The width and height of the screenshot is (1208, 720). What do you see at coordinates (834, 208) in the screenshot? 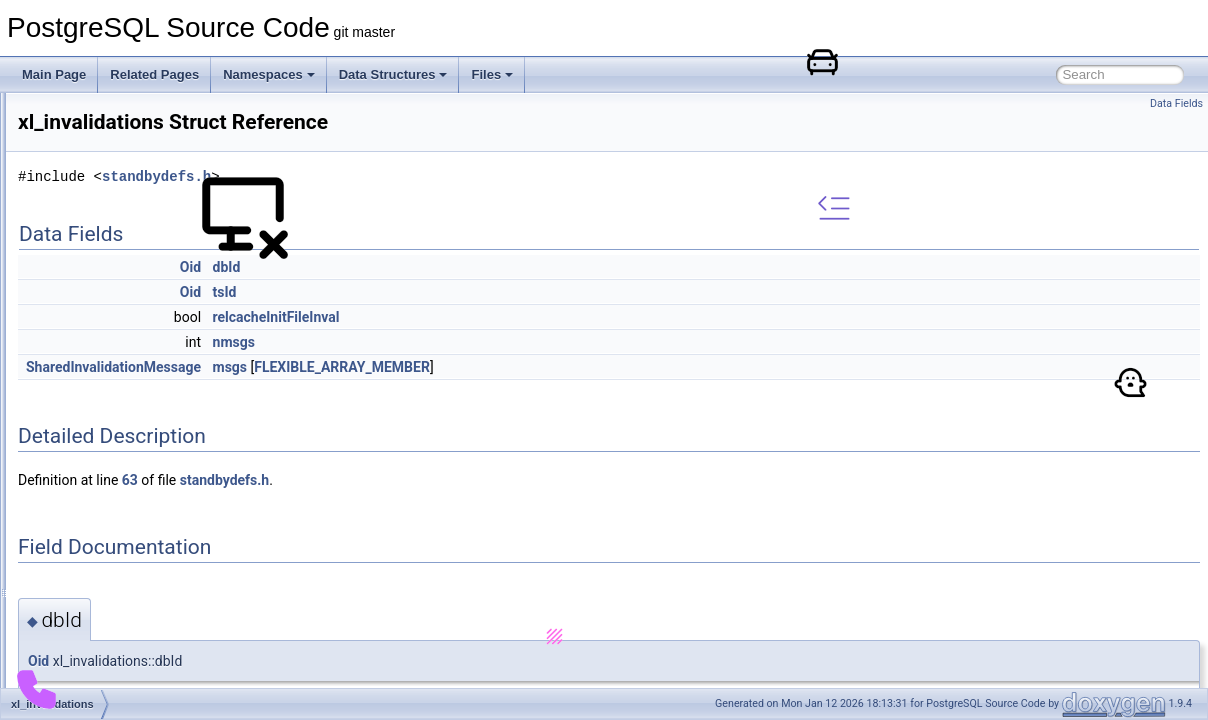
I see `decrease text indentation` at bounding box center [834, 208].